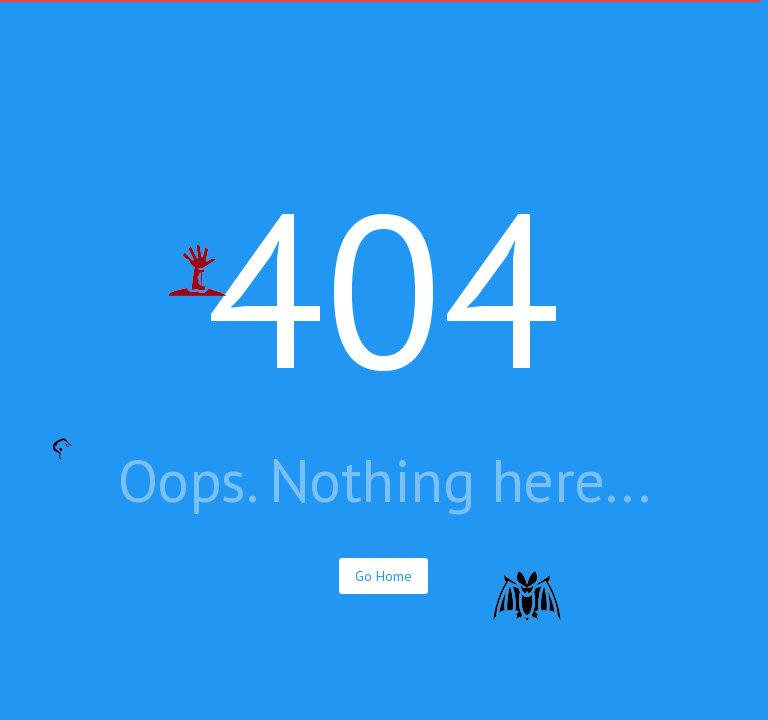  Describe the element at coordinates (527, 596) in the screenshot. I see `bat creature icon for halloween or horror-themed game` at that location.